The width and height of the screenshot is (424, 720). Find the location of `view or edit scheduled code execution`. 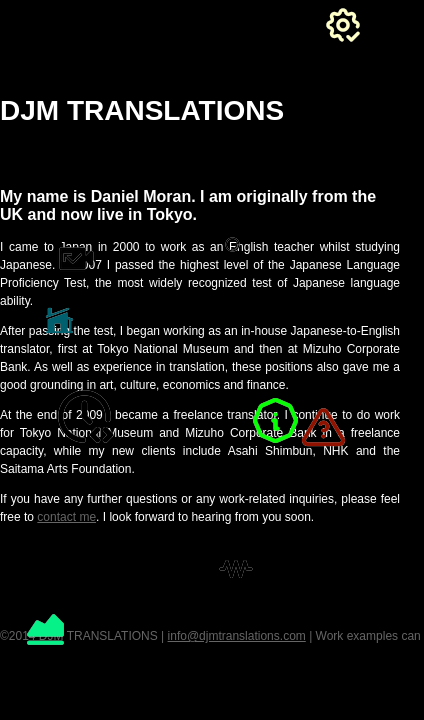

view or edit scheduled code execution is located at coordinates (84, 416).